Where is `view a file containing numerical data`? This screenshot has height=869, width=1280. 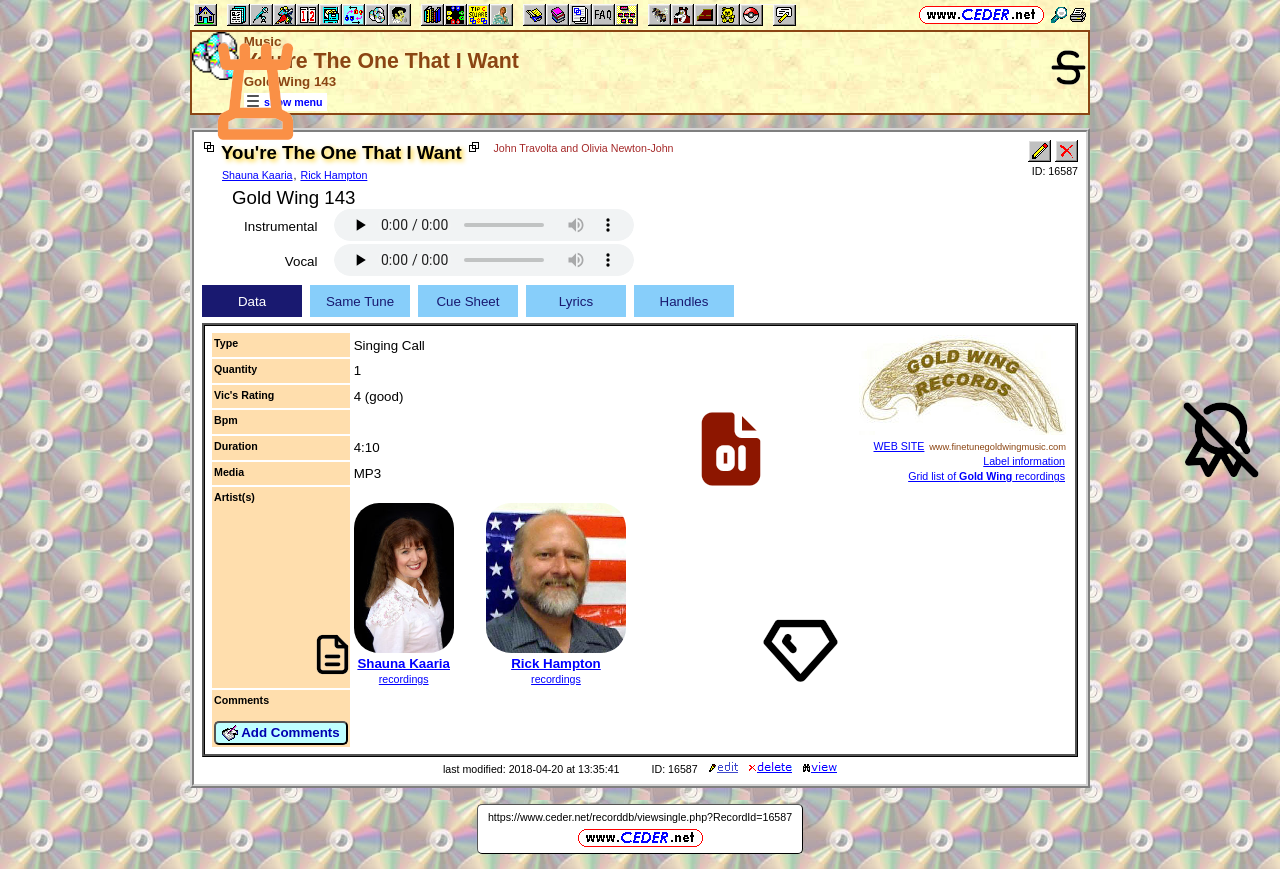
view a file containing numerical data is located at coordinates (731, 449).